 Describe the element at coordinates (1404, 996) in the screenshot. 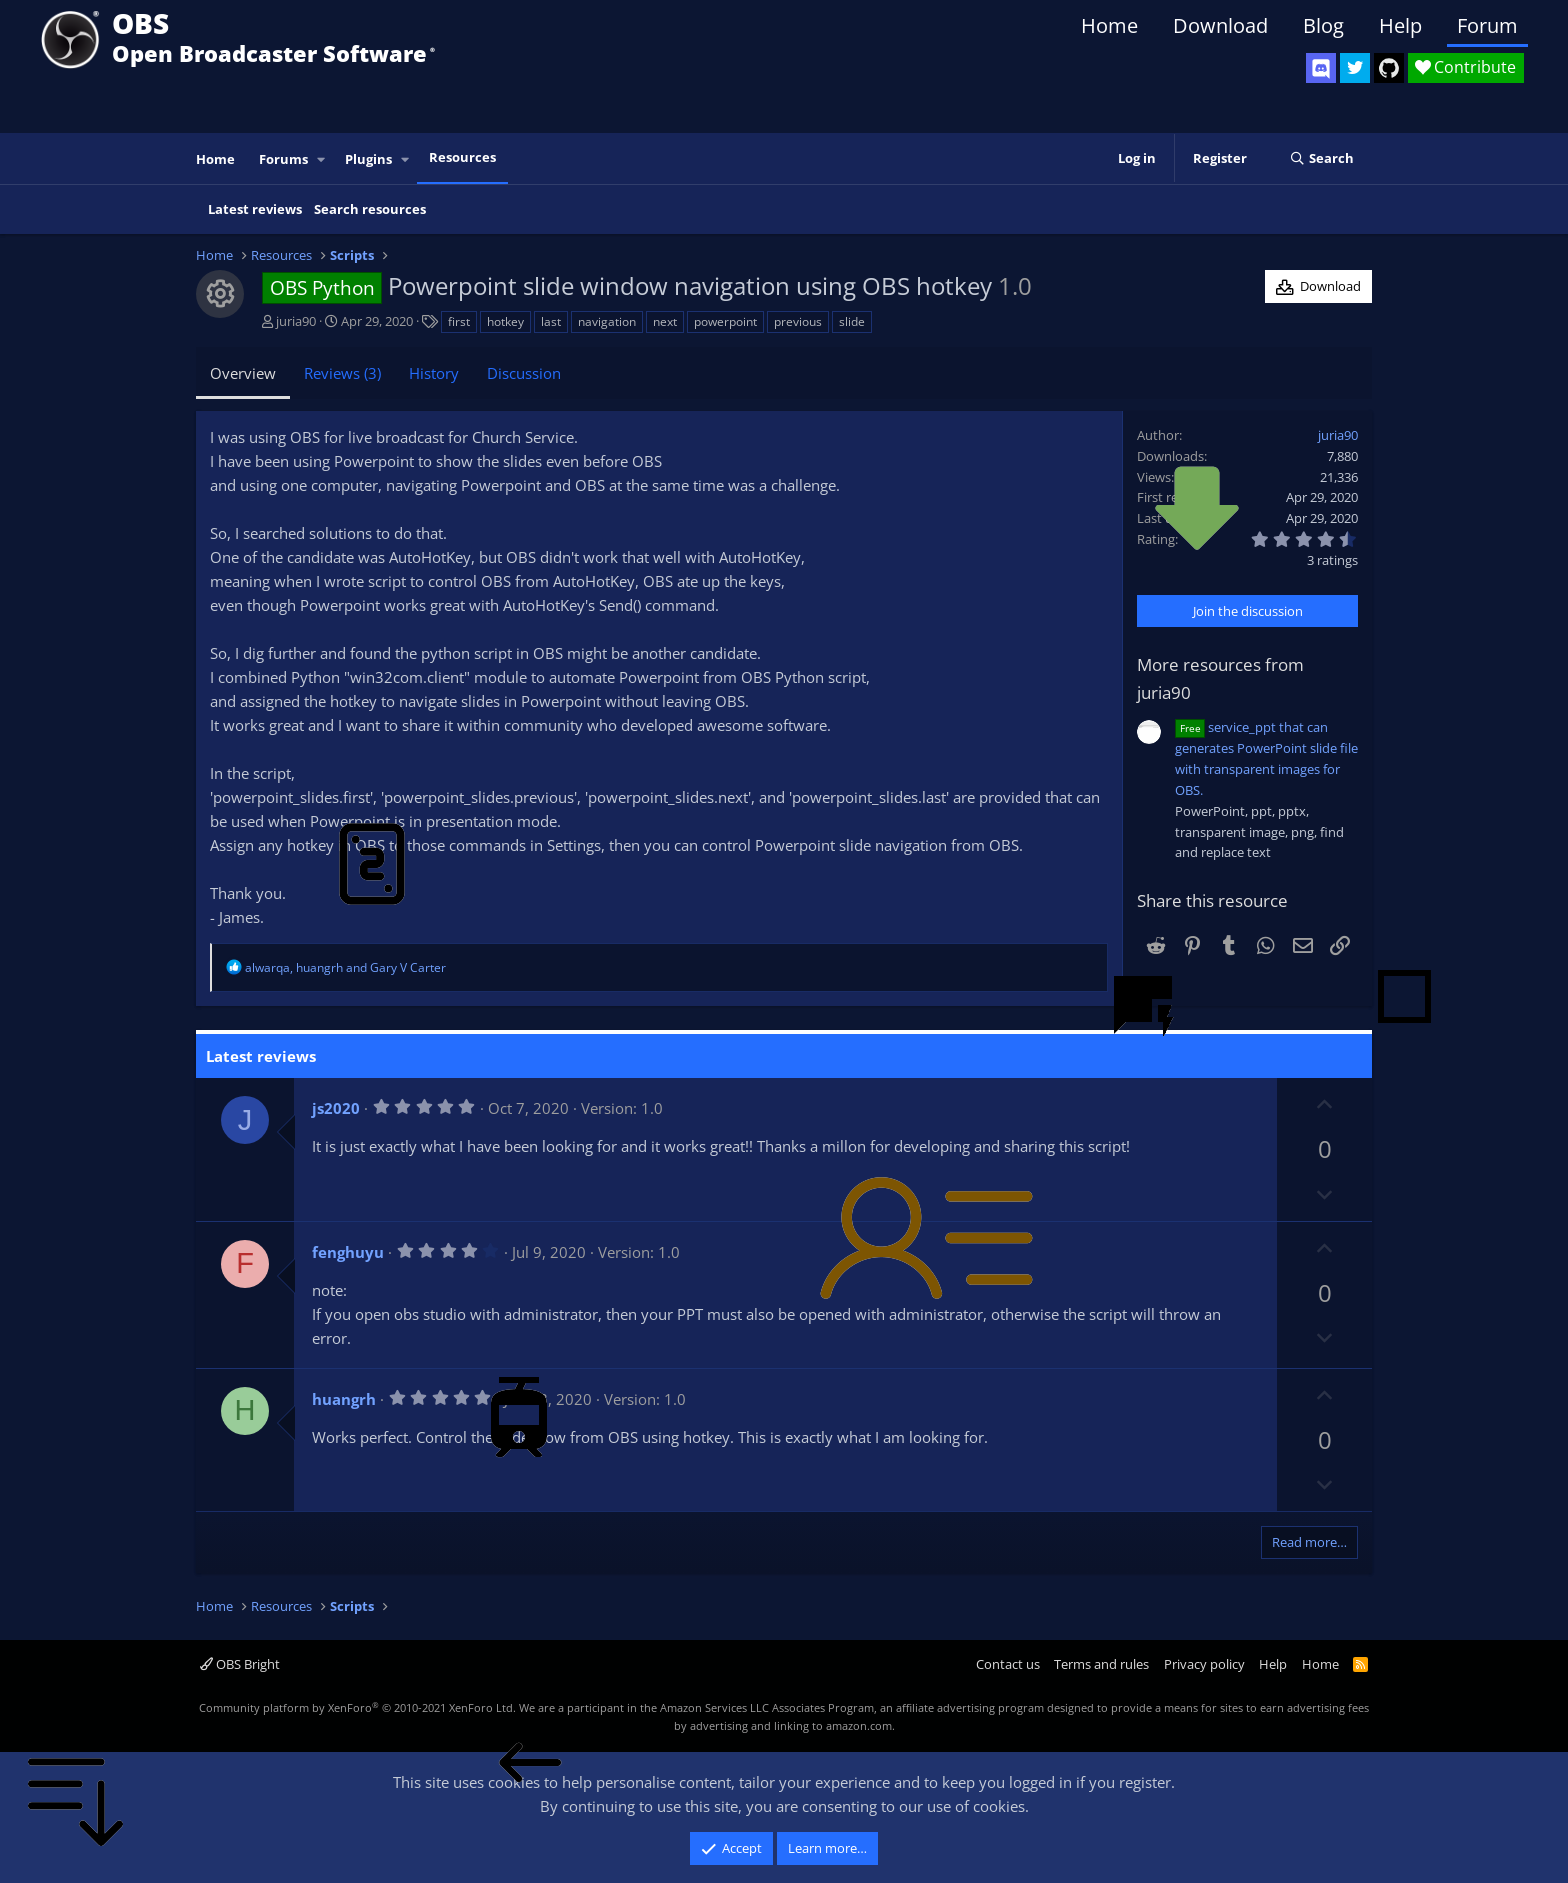

I see `unselected checkbox in a form or list` at that location.